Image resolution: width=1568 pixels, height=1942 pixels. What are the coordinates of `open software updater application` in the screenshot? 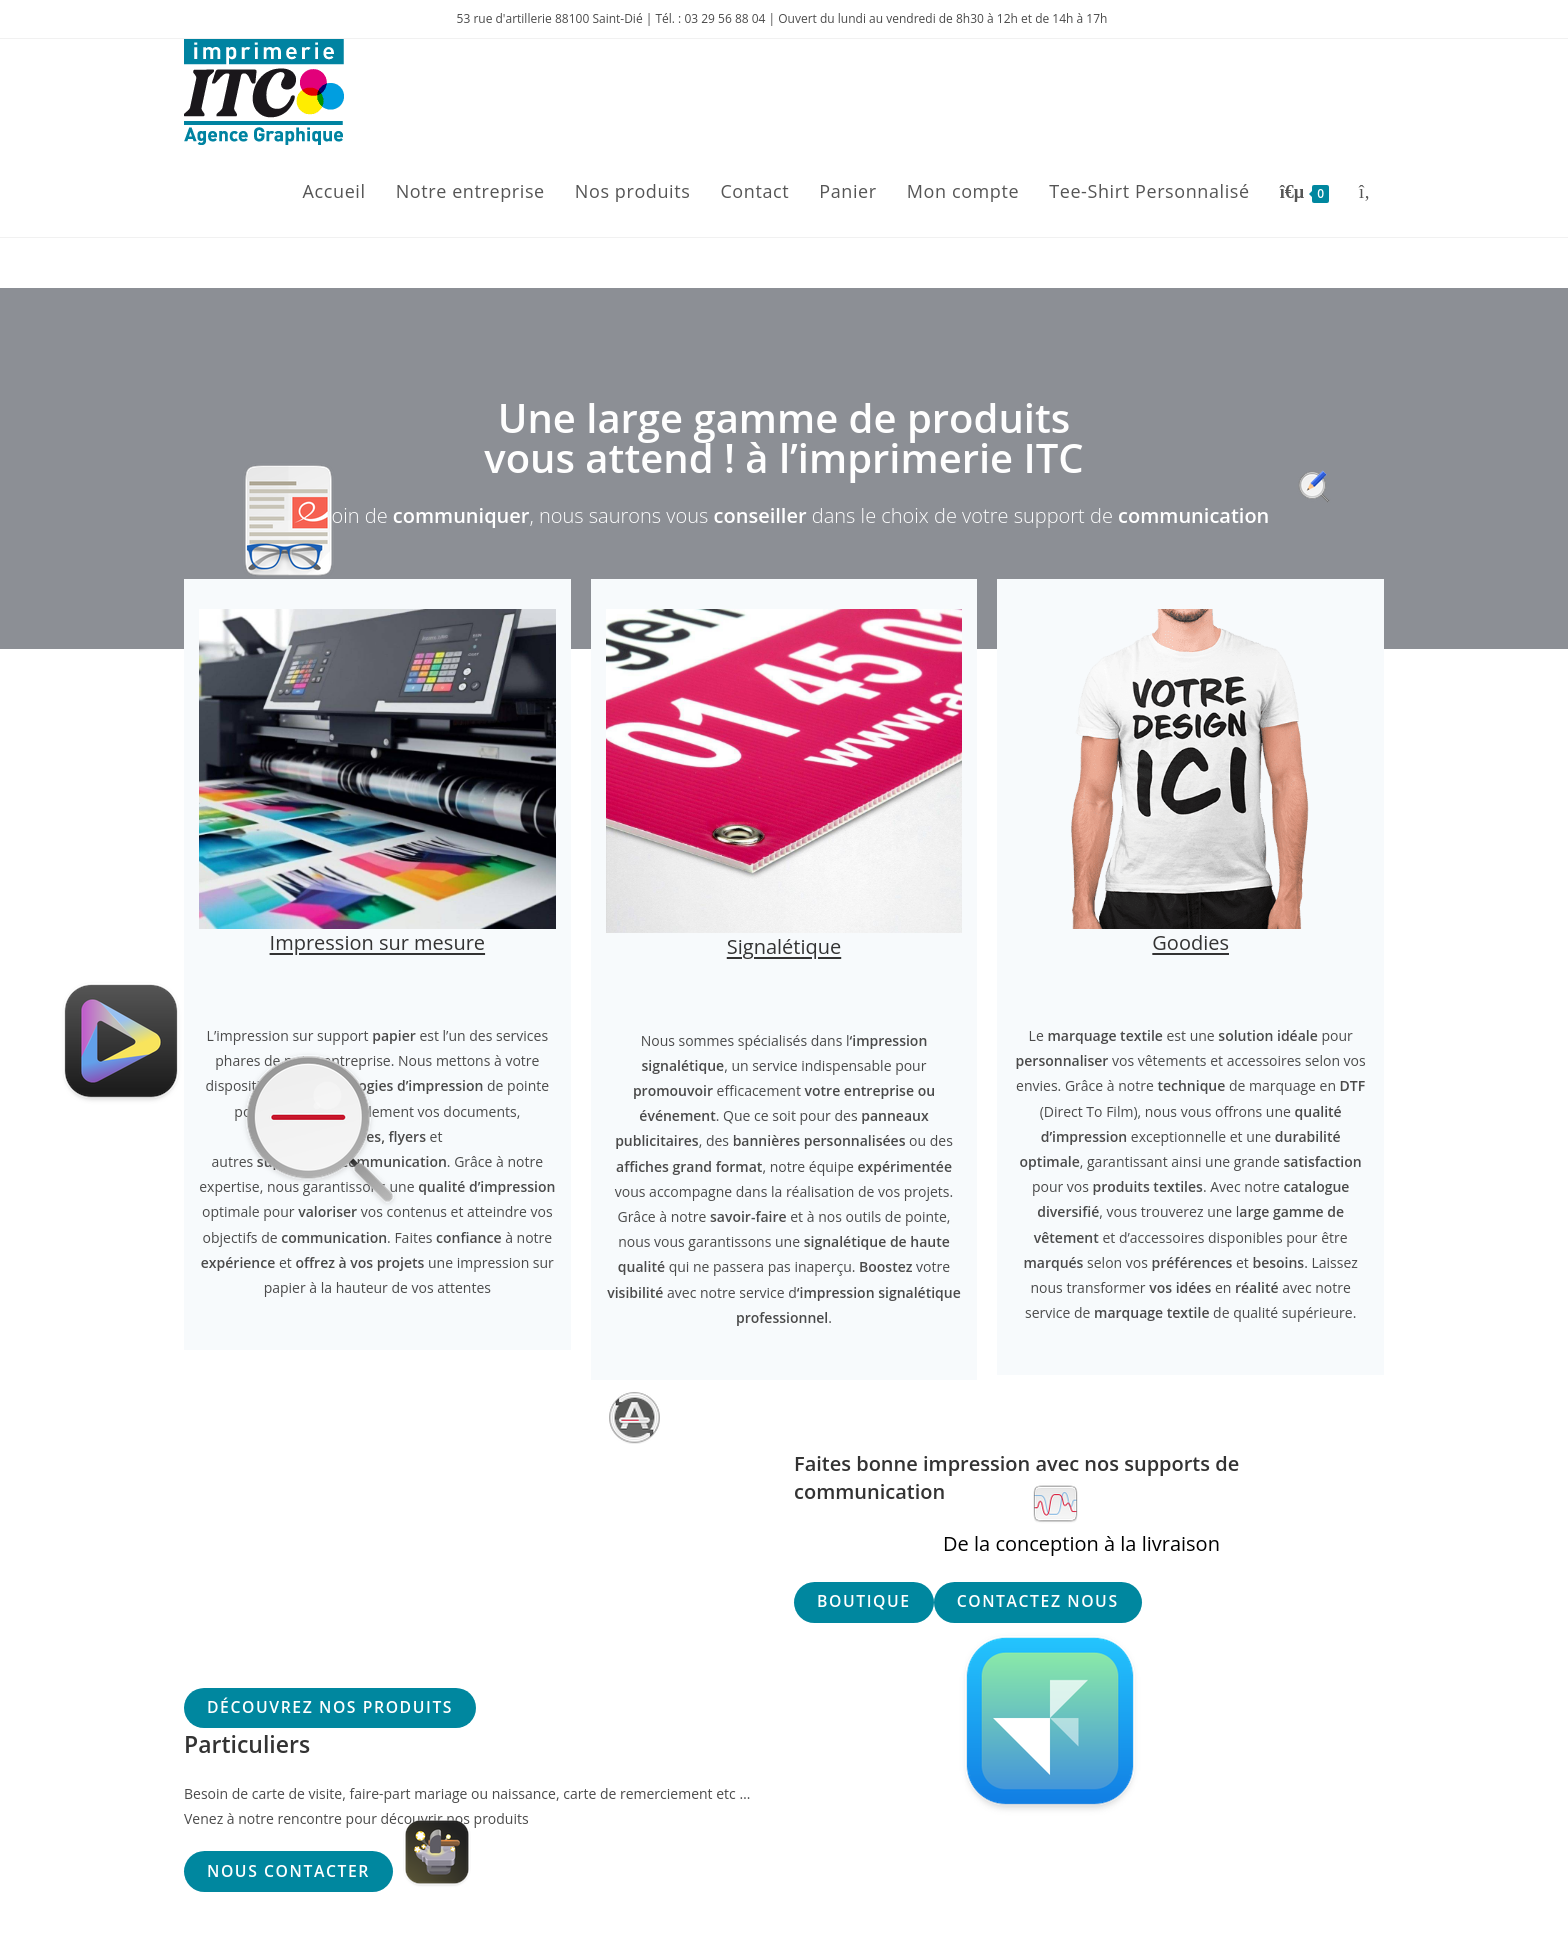 It's located at (634, 1417).